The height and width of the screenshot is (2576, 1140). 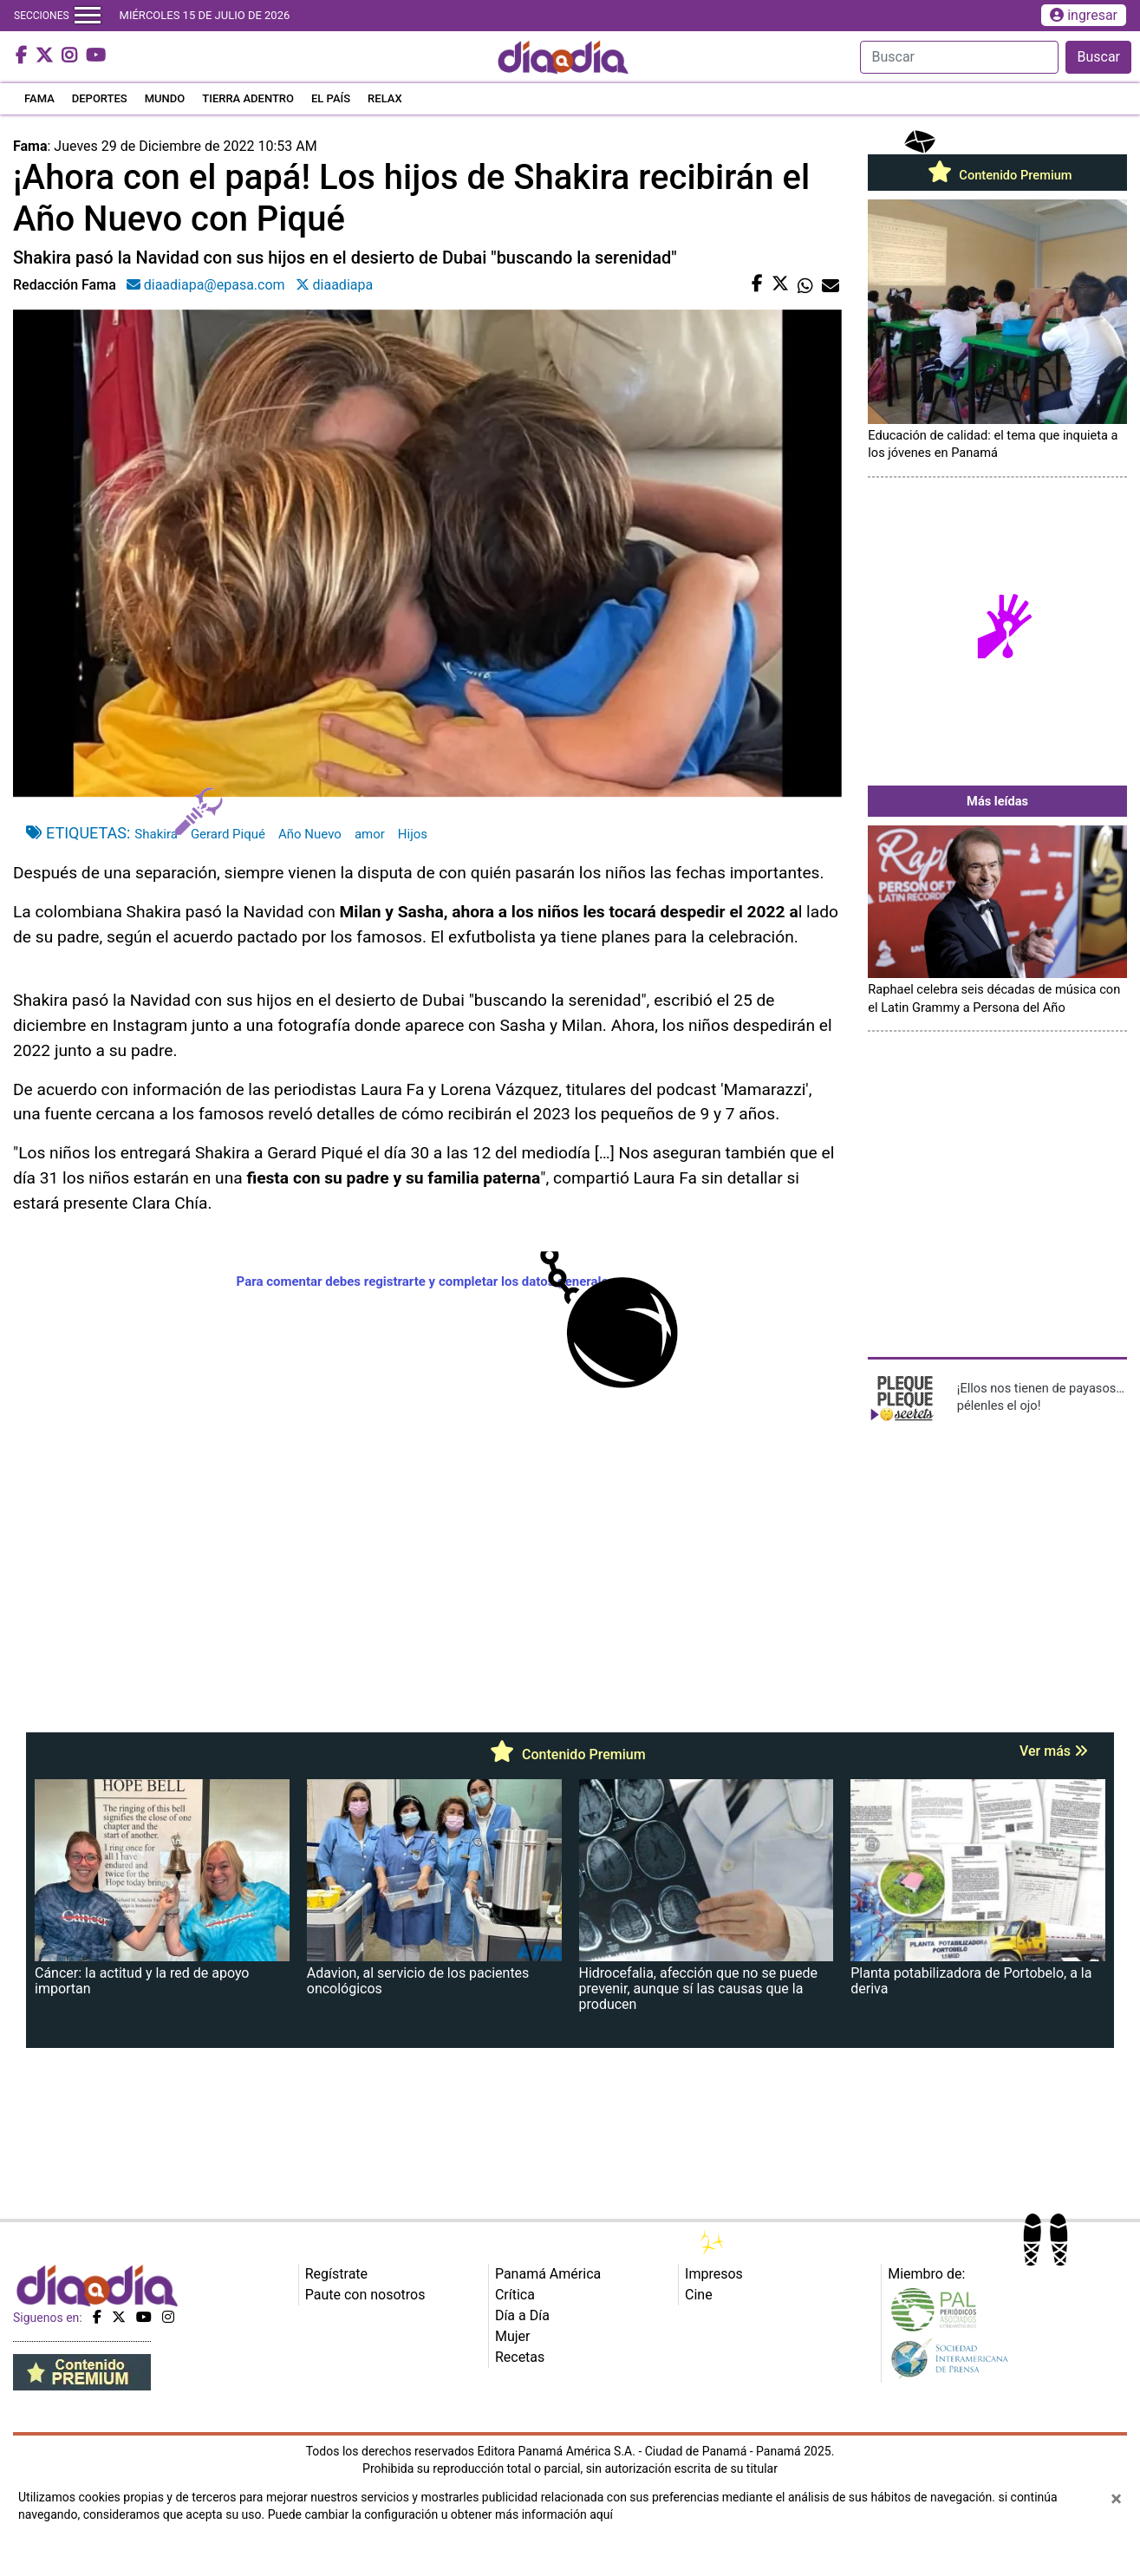 I want to click on deploy caltrops to slow enemies, so click(x=712, y=2242).